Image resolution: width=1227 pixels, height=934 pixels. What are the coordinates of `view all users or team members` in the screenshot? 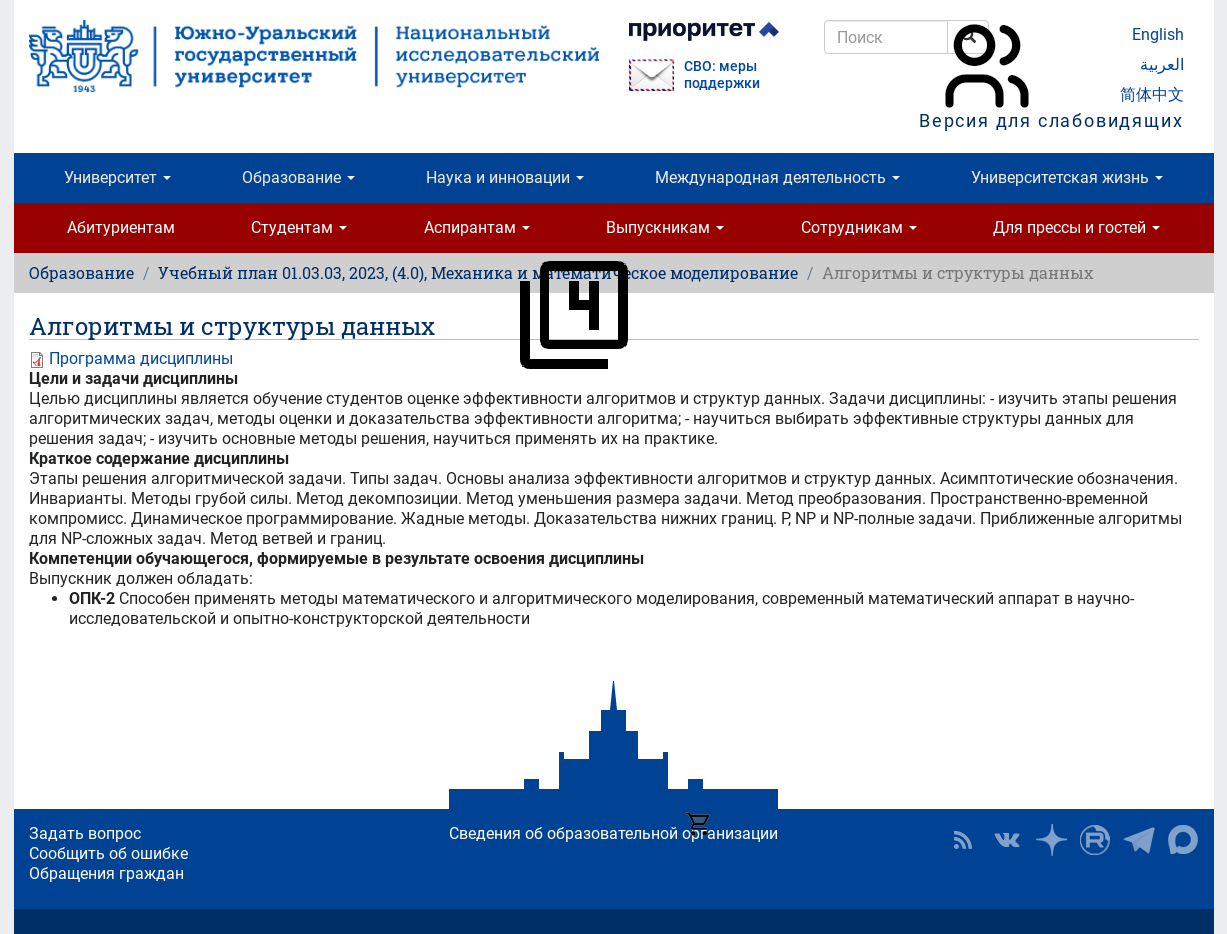 It's located at (987, 66).